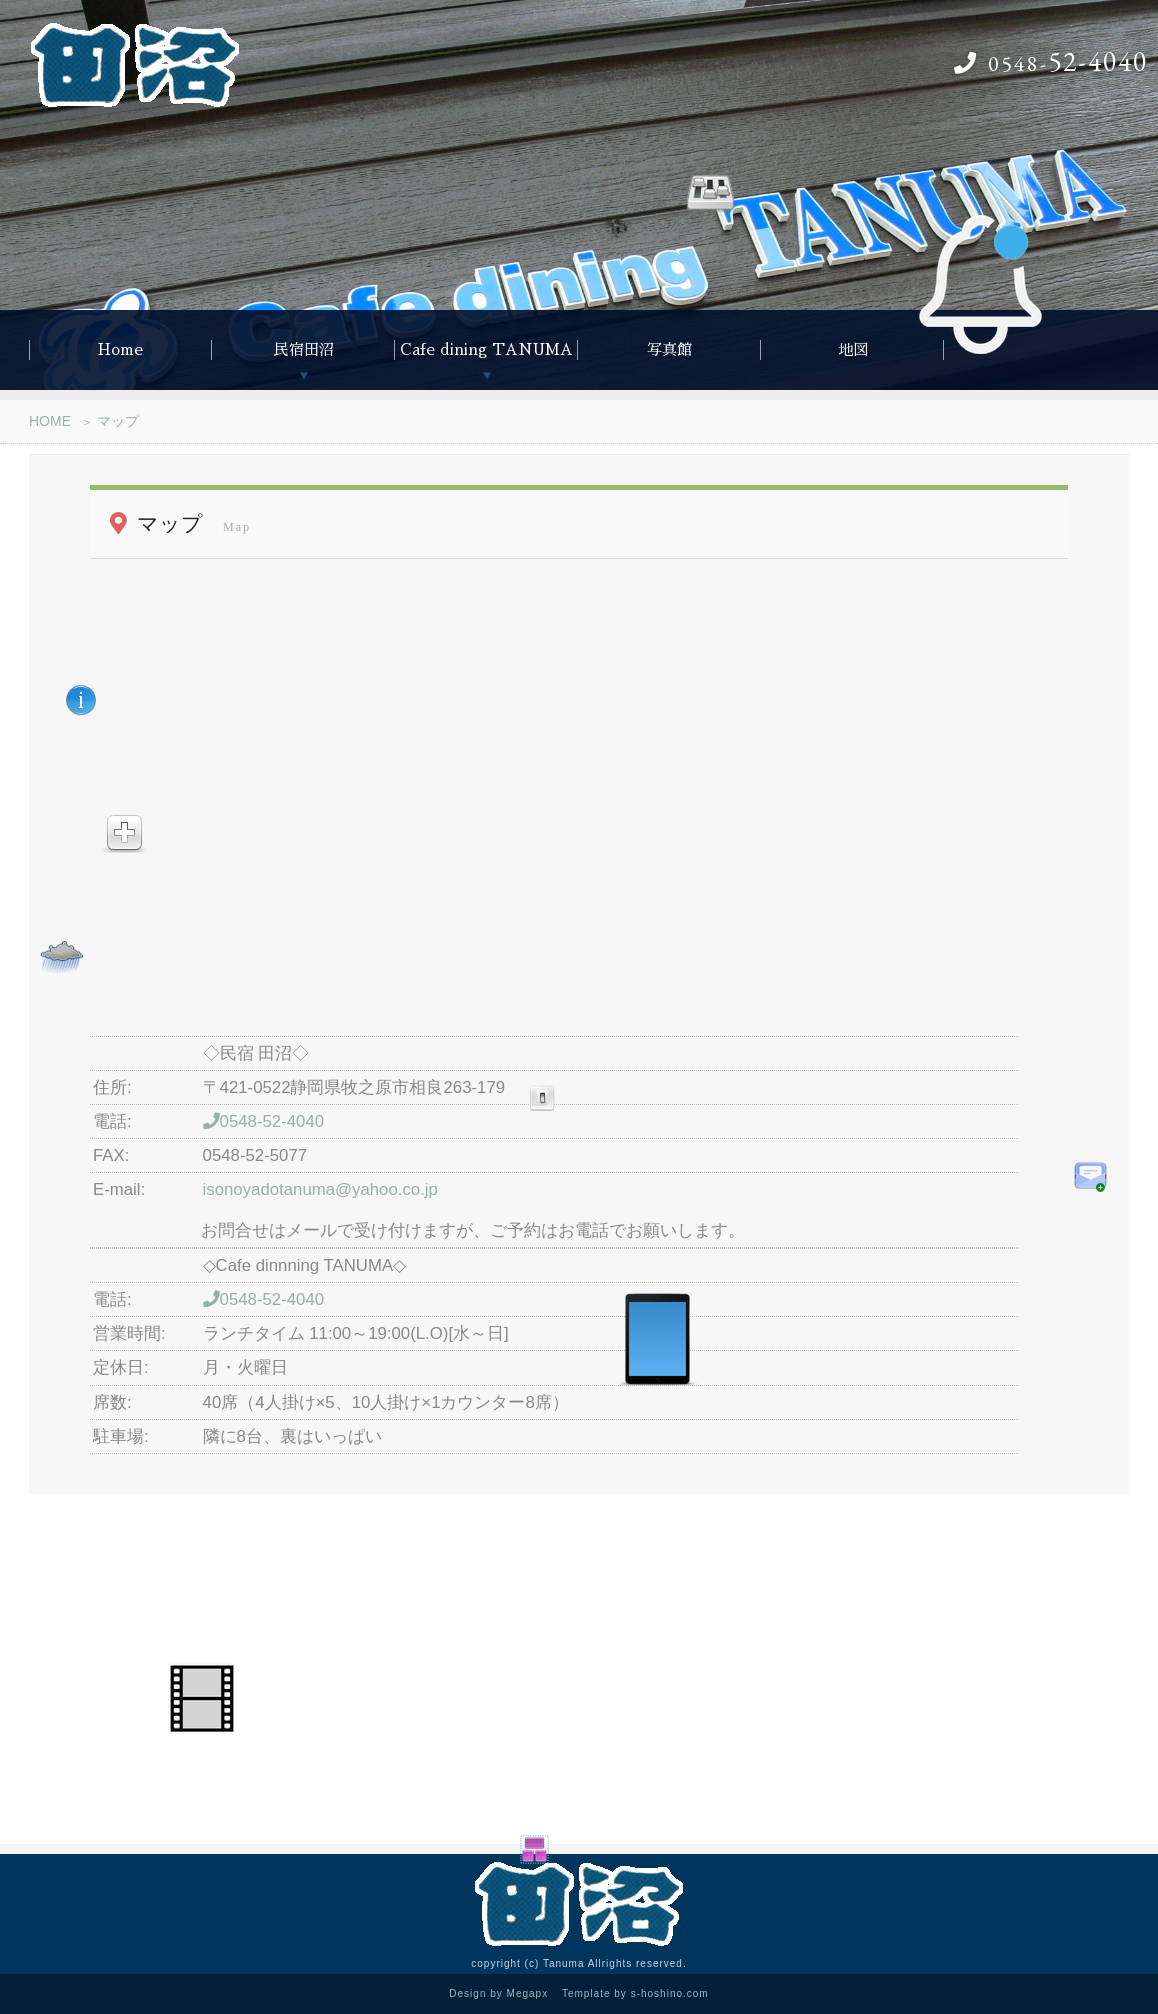 The image size is (1158, 2014). What do you see at coordinates (81, 700) in the screenshot?
I see `access help or about information` at bounding box center [81, 700].